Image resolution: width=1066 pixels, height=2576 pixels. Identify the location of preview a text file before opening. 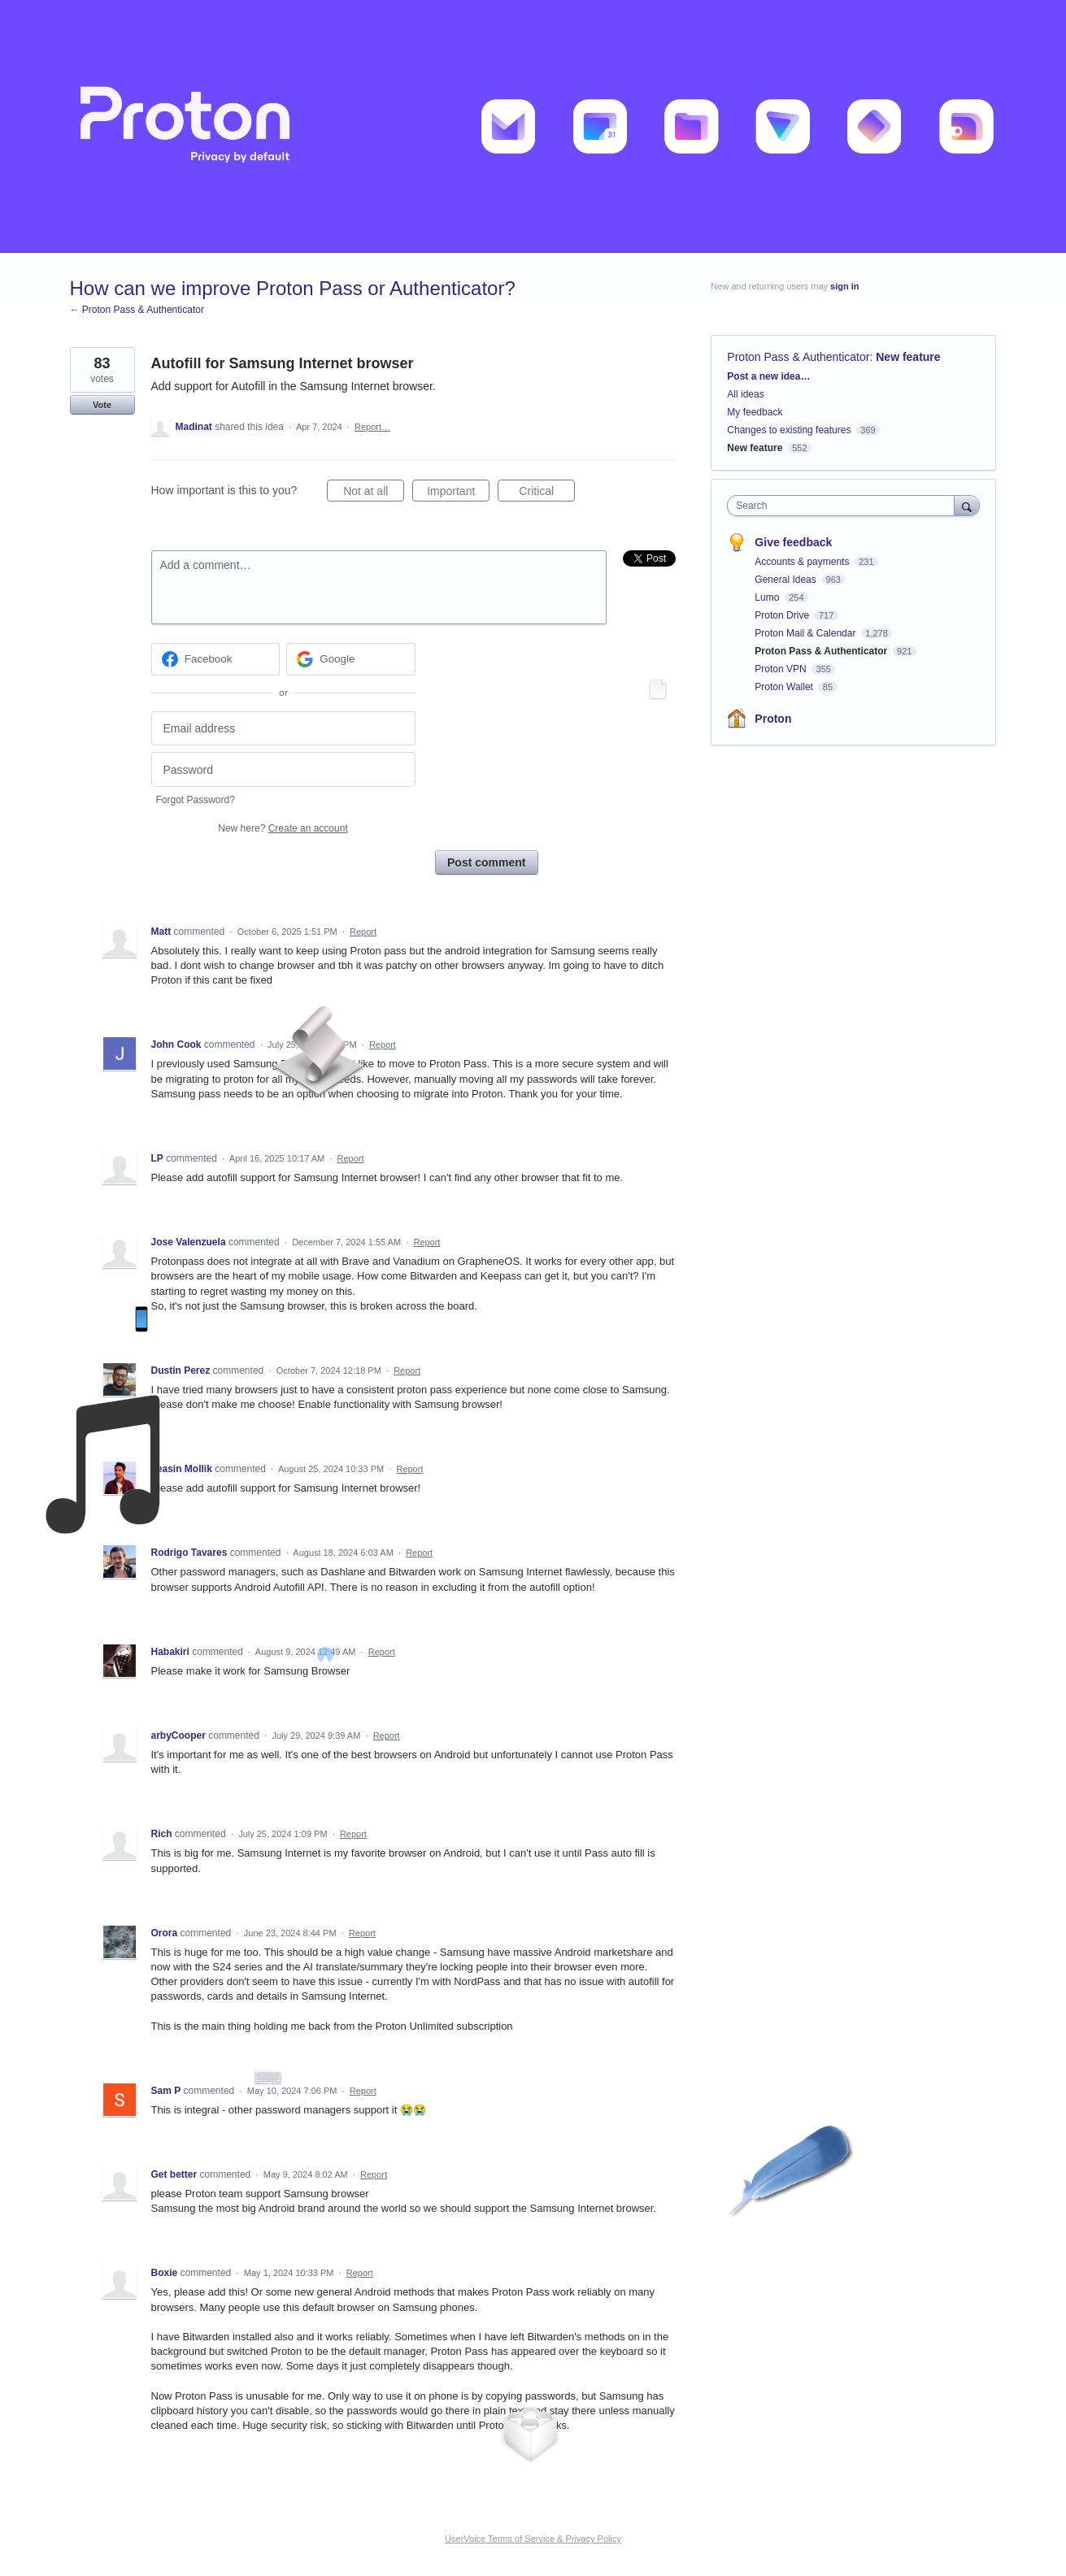
(658, 689).